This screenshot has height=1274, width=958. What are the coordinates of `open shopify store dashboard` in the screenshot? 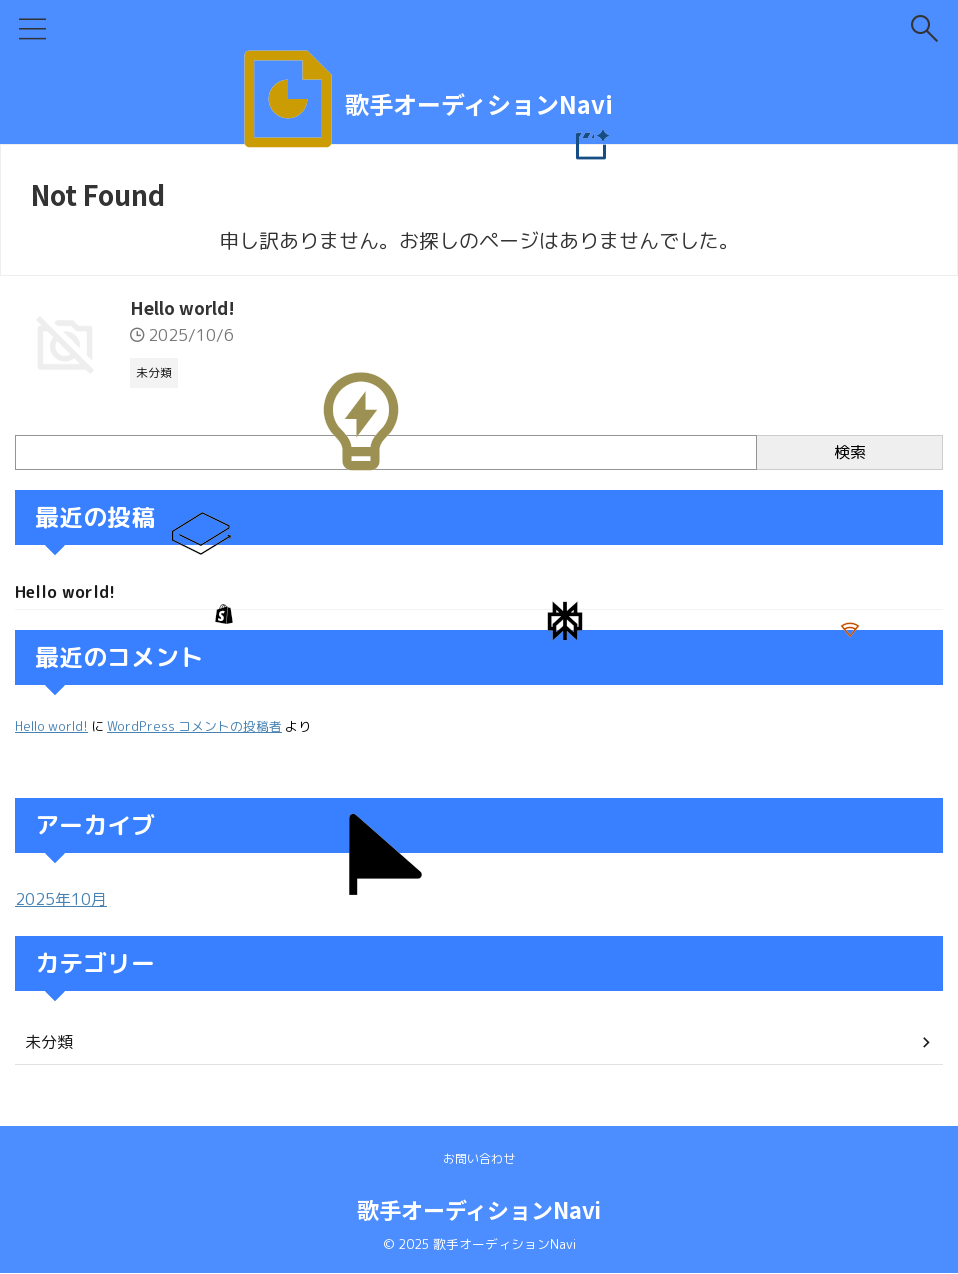 It's located at (224, 614).